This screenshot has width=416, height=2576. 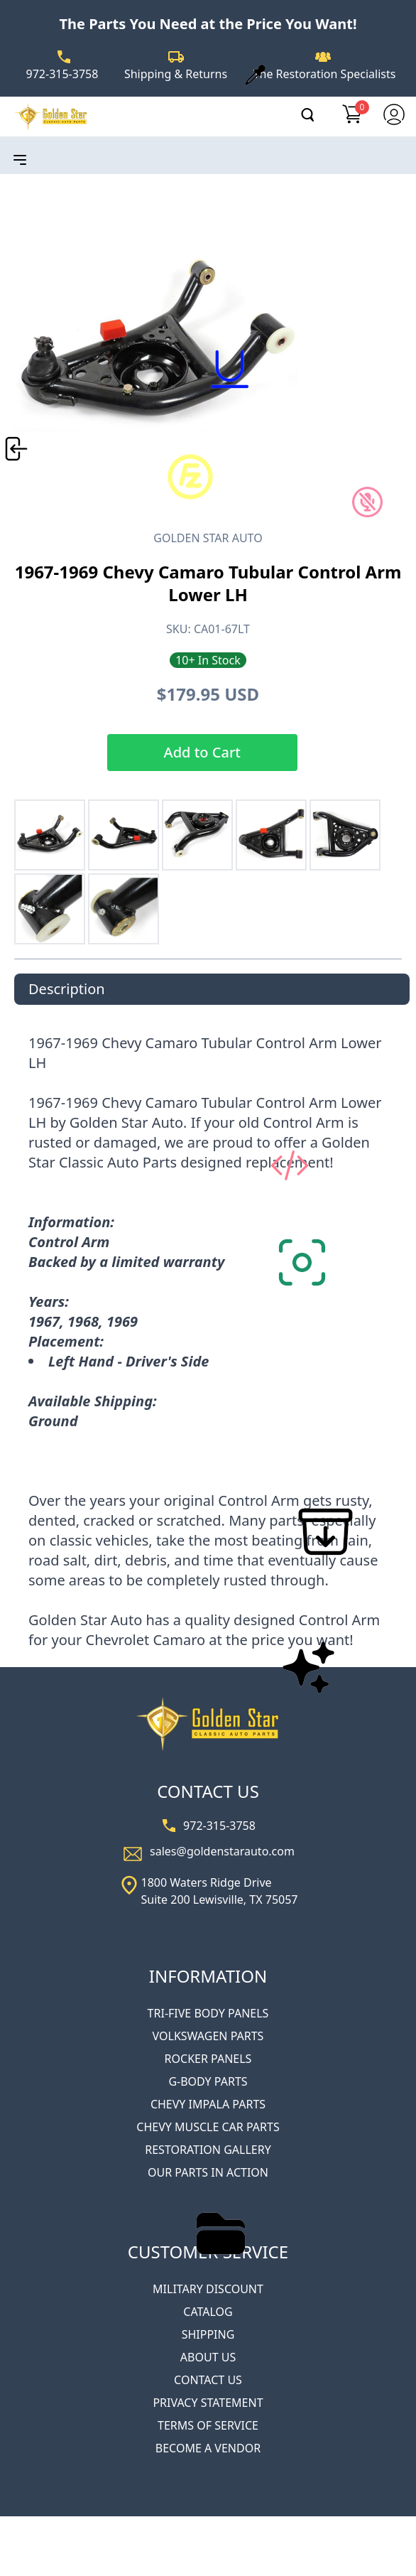 What do you see at coordinates (229, 369) in the screenshot?
I see `apply underline formatting to selected text` at bounding box center [229, 369].